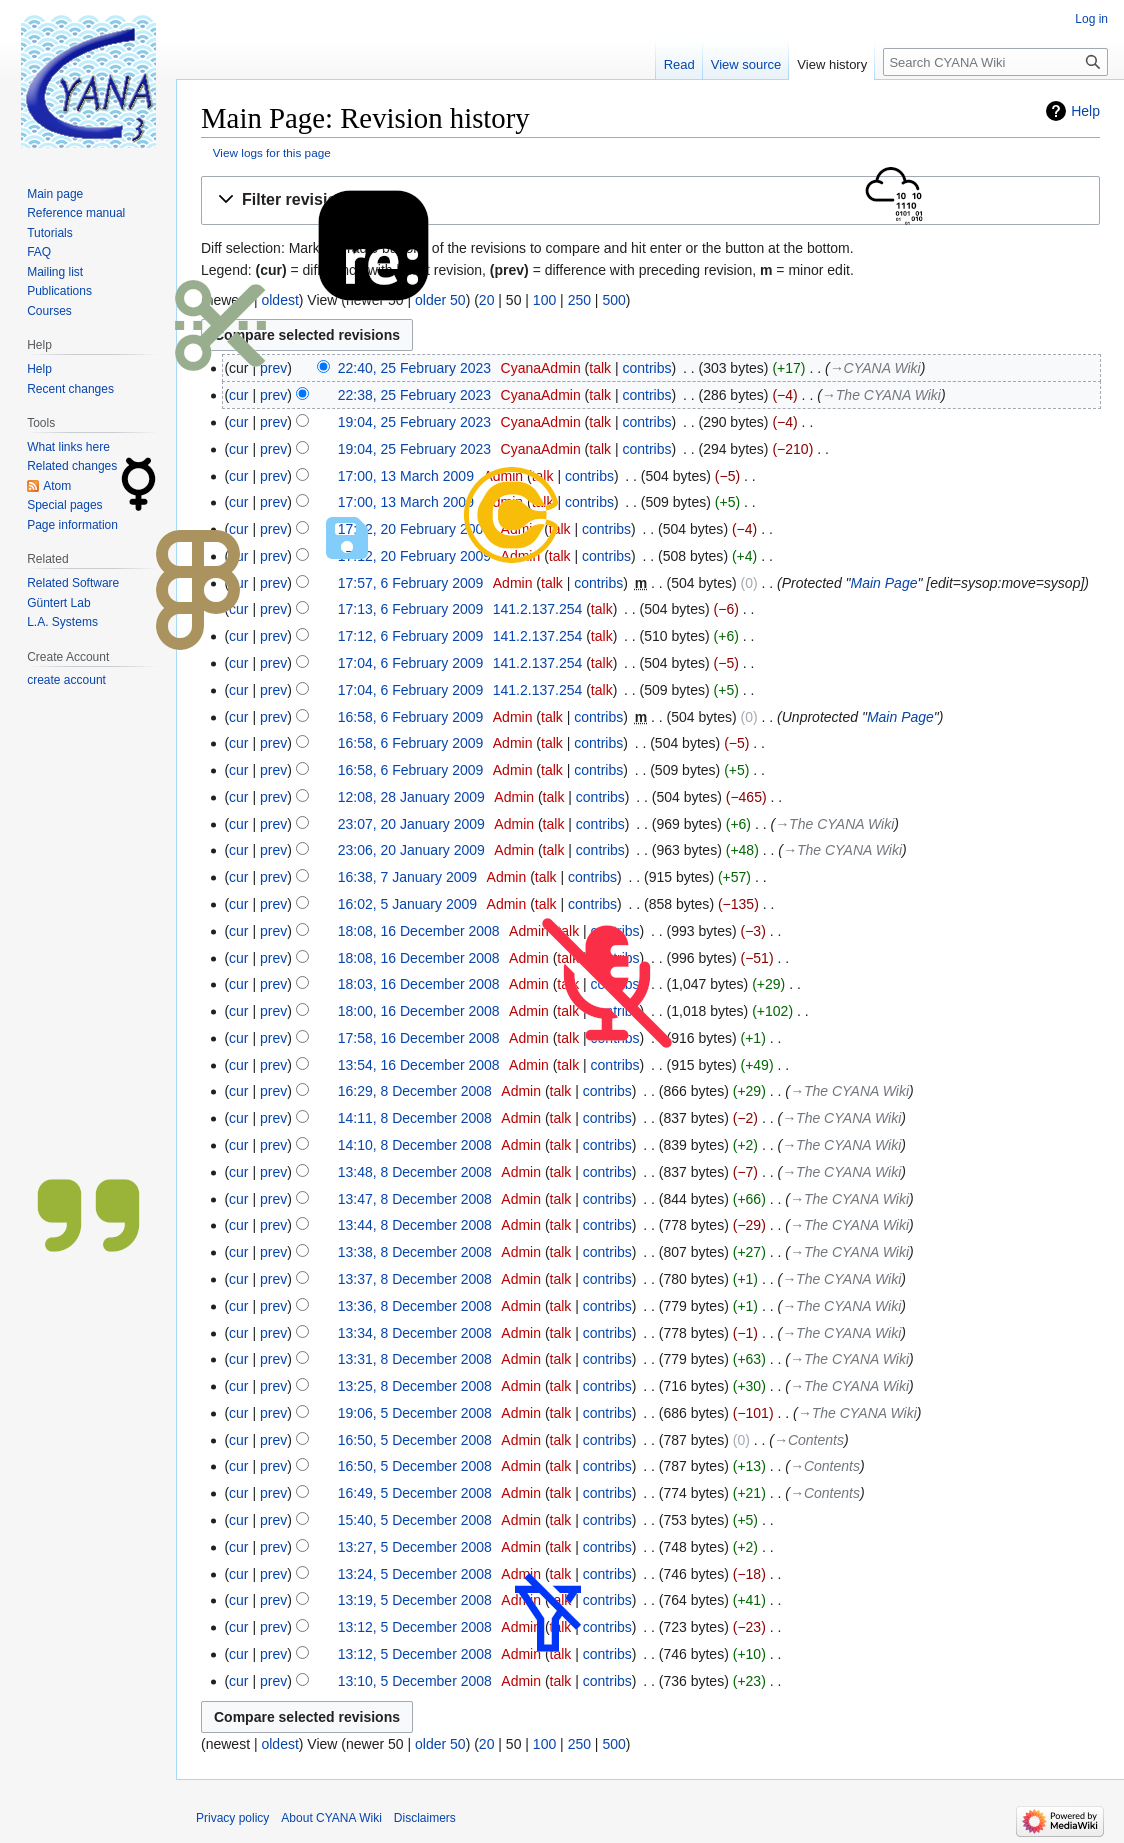 This screenshot has height=1843, width=1124. Describe the element at coordinates (347, 538) in the screenshot. I see `save current file or document` at that location.